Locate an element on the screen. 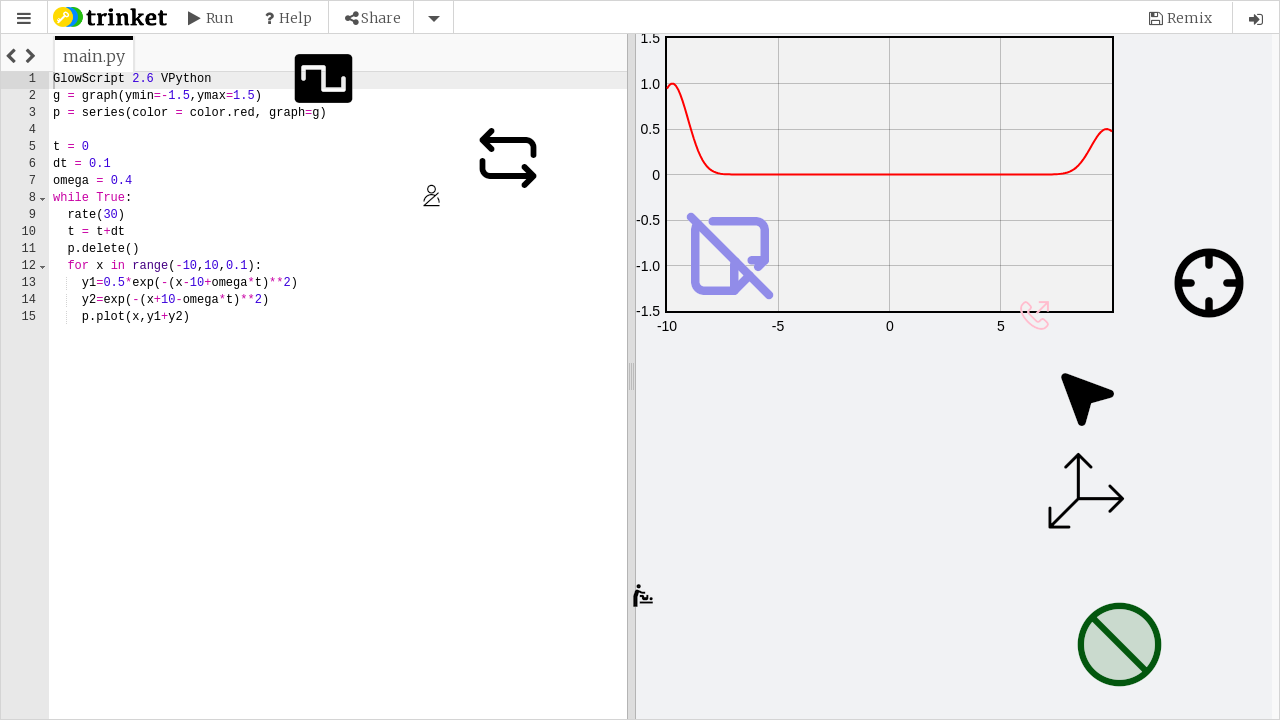  3D vector or axis visualization tool is located at coordinates (1081, 495).